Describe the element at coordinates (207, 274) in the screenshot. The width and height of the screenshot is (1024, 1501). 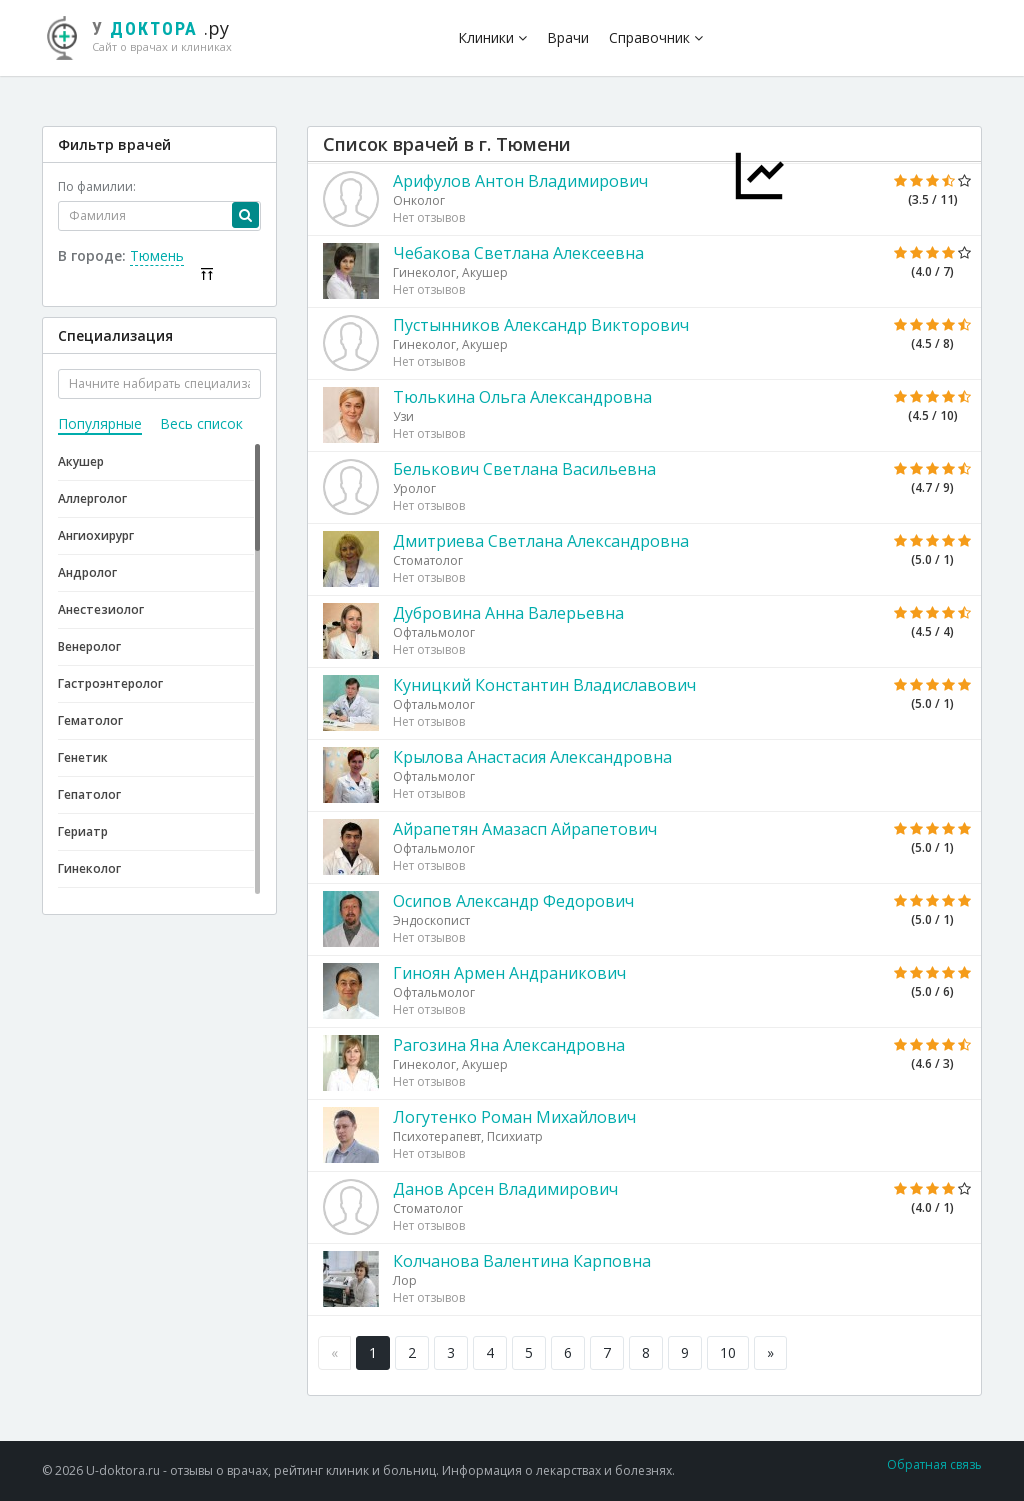
I see `align selected content to the top edge` at that location.